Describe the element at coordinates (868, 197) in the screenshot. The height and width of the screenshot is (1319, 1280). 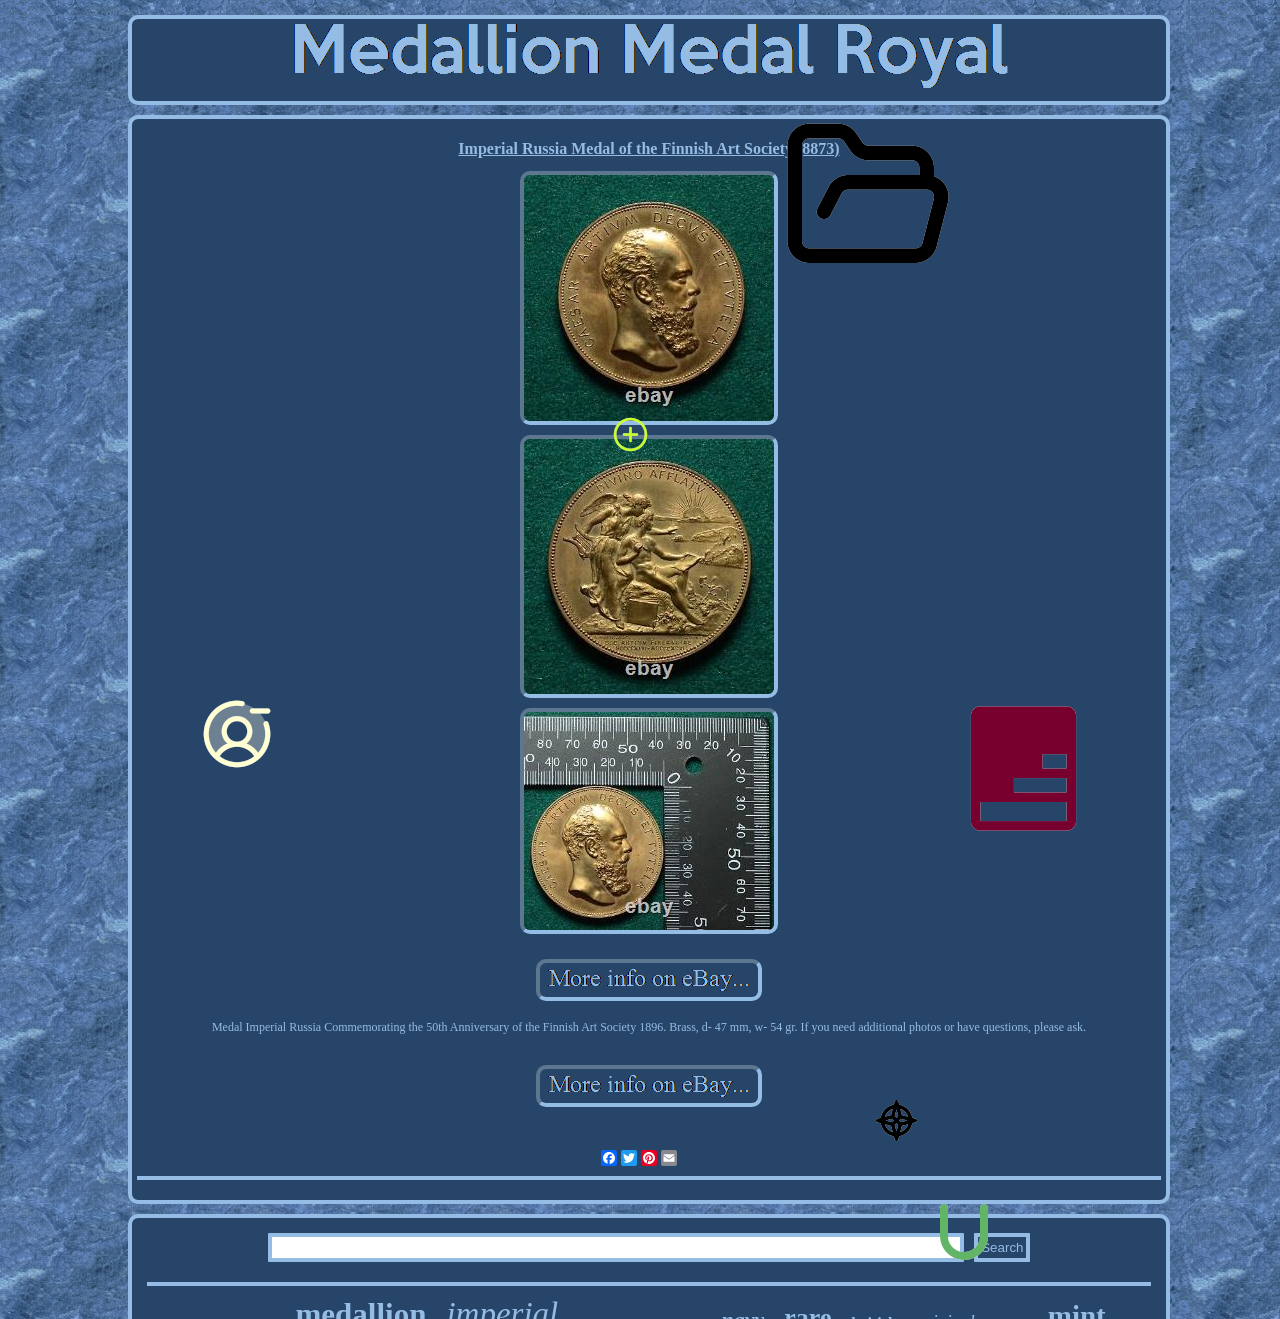
I see `open folder to view contents` at that location.